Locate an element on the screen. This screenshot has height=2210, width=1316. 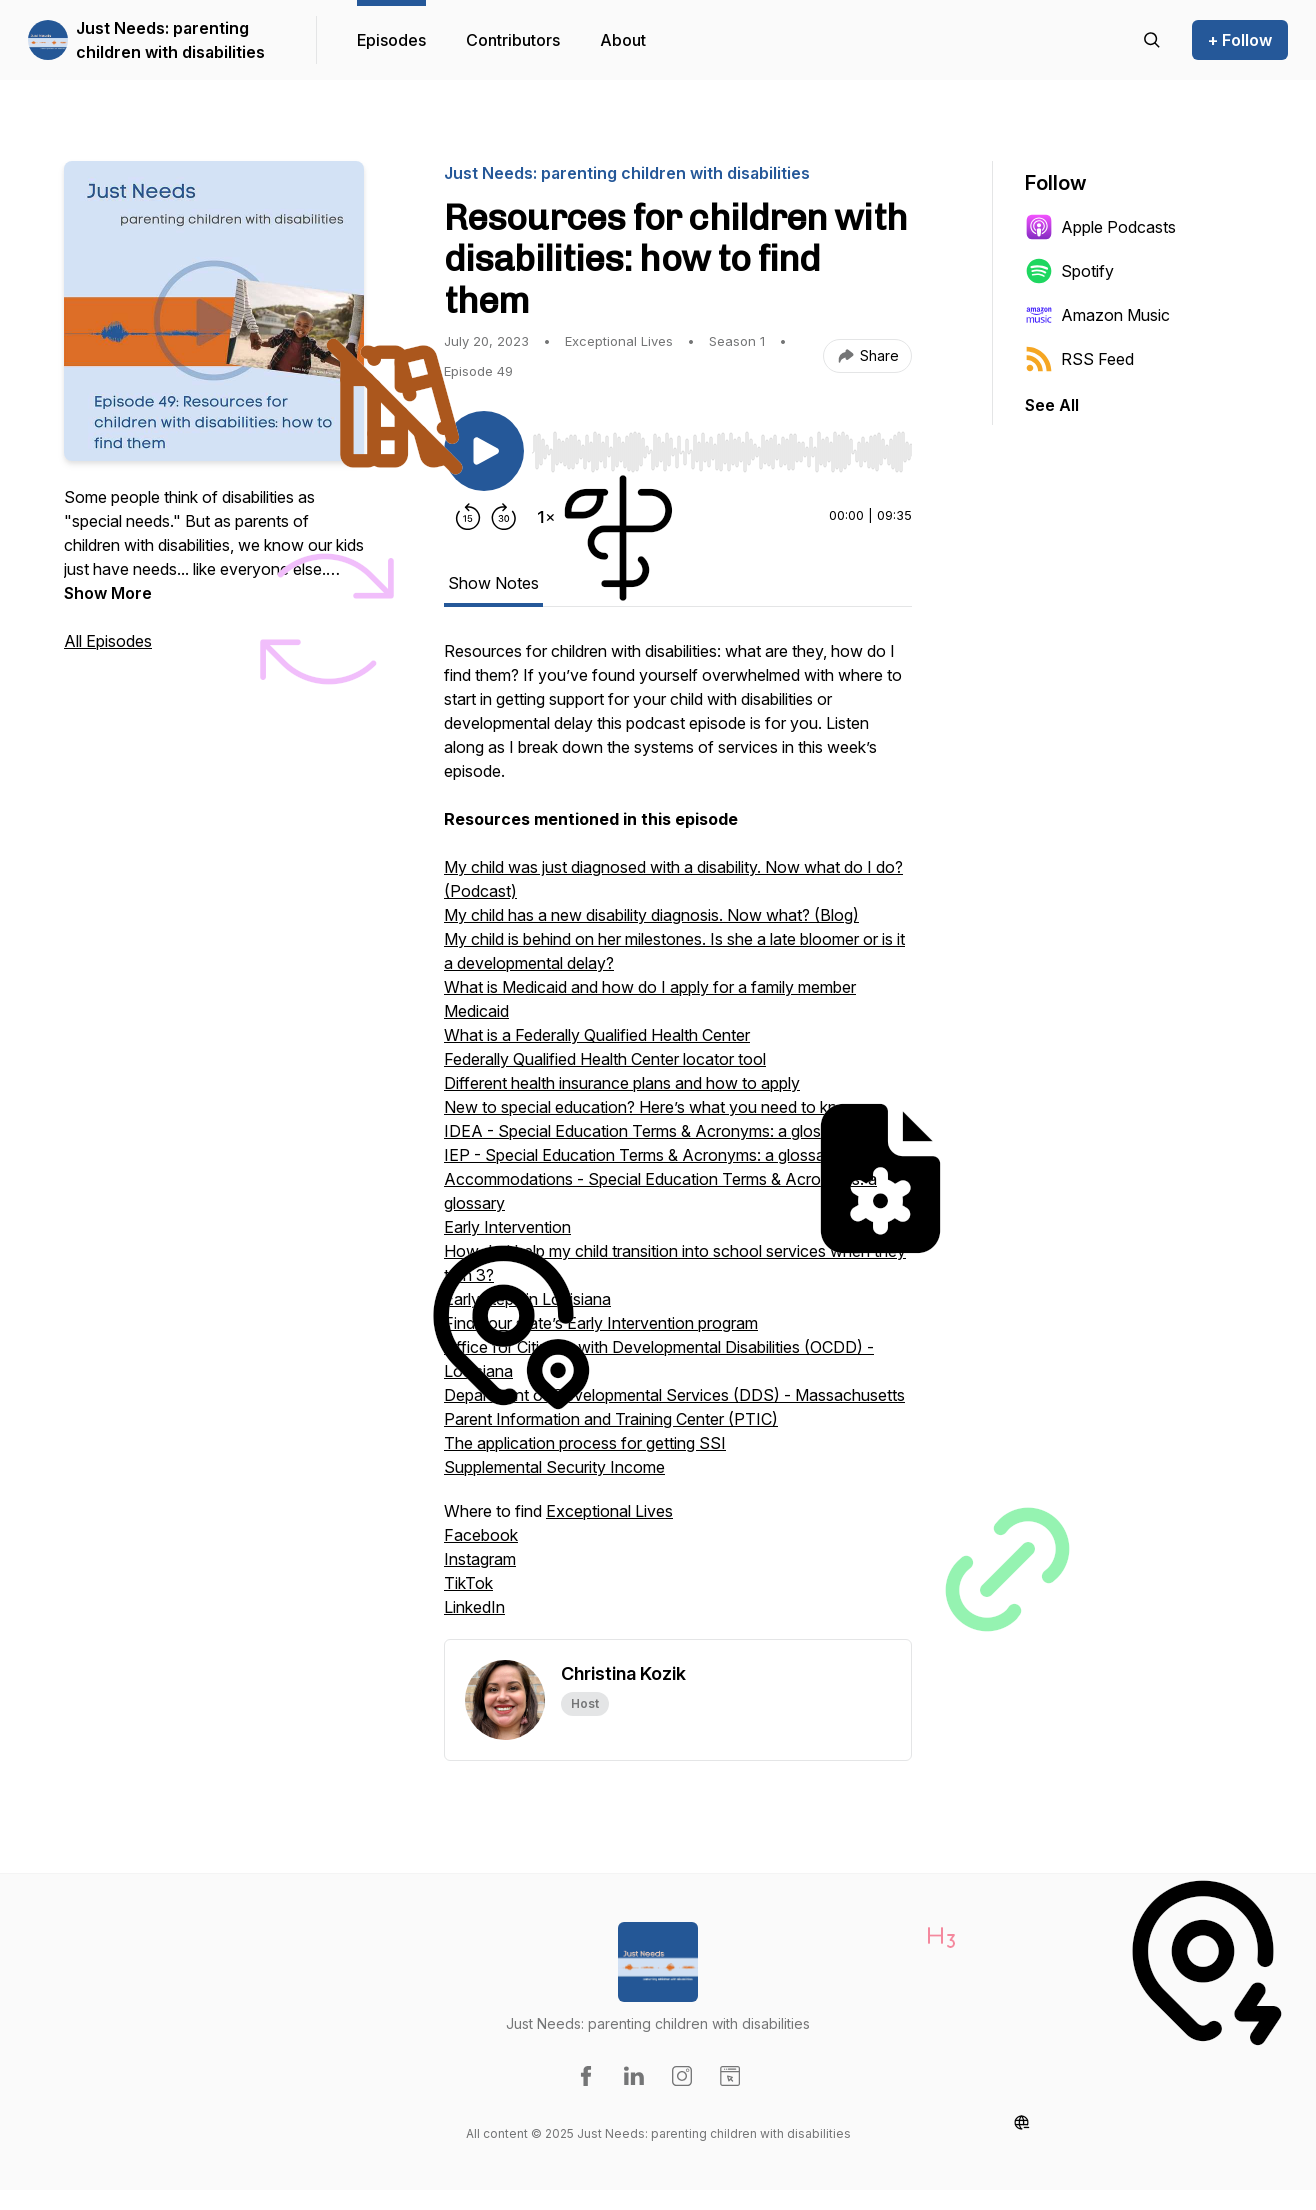
copy or share a link is located at coordinates (1007, 1569).